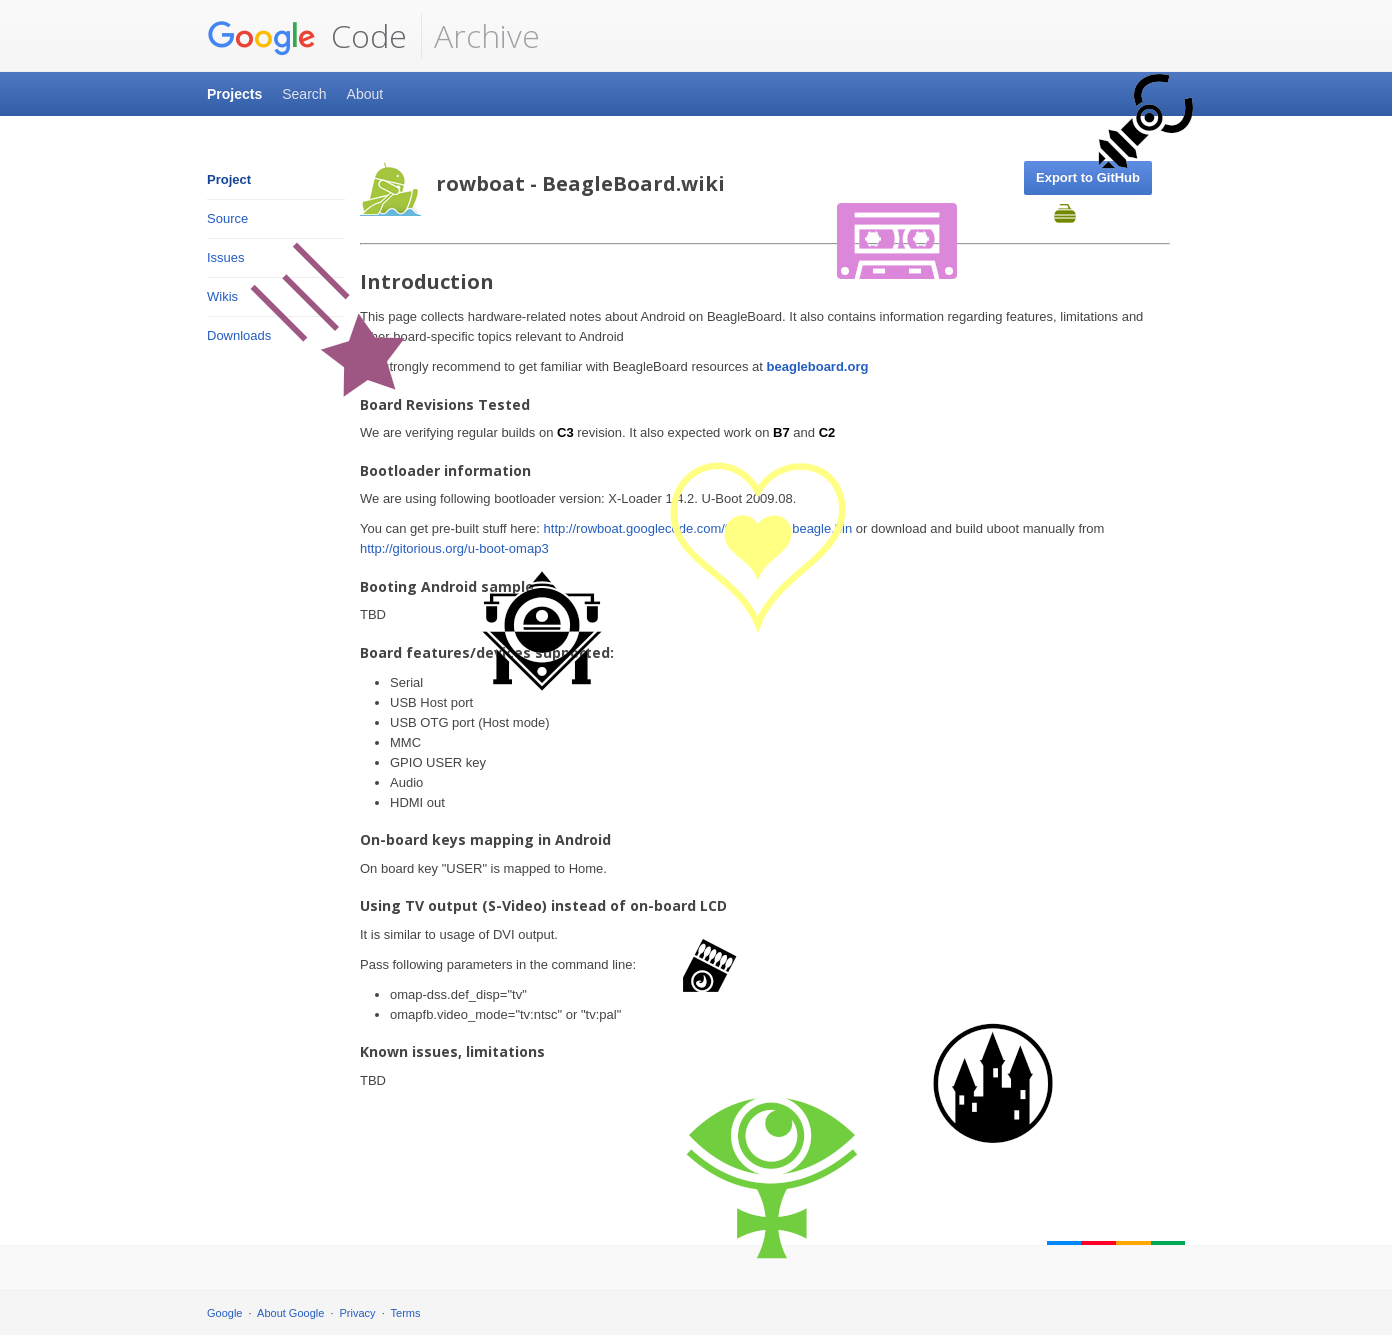 The width and height of the screenshot is (1392, 1335). I want to click on indicates a shooting star event or animation, so click(326, 318).